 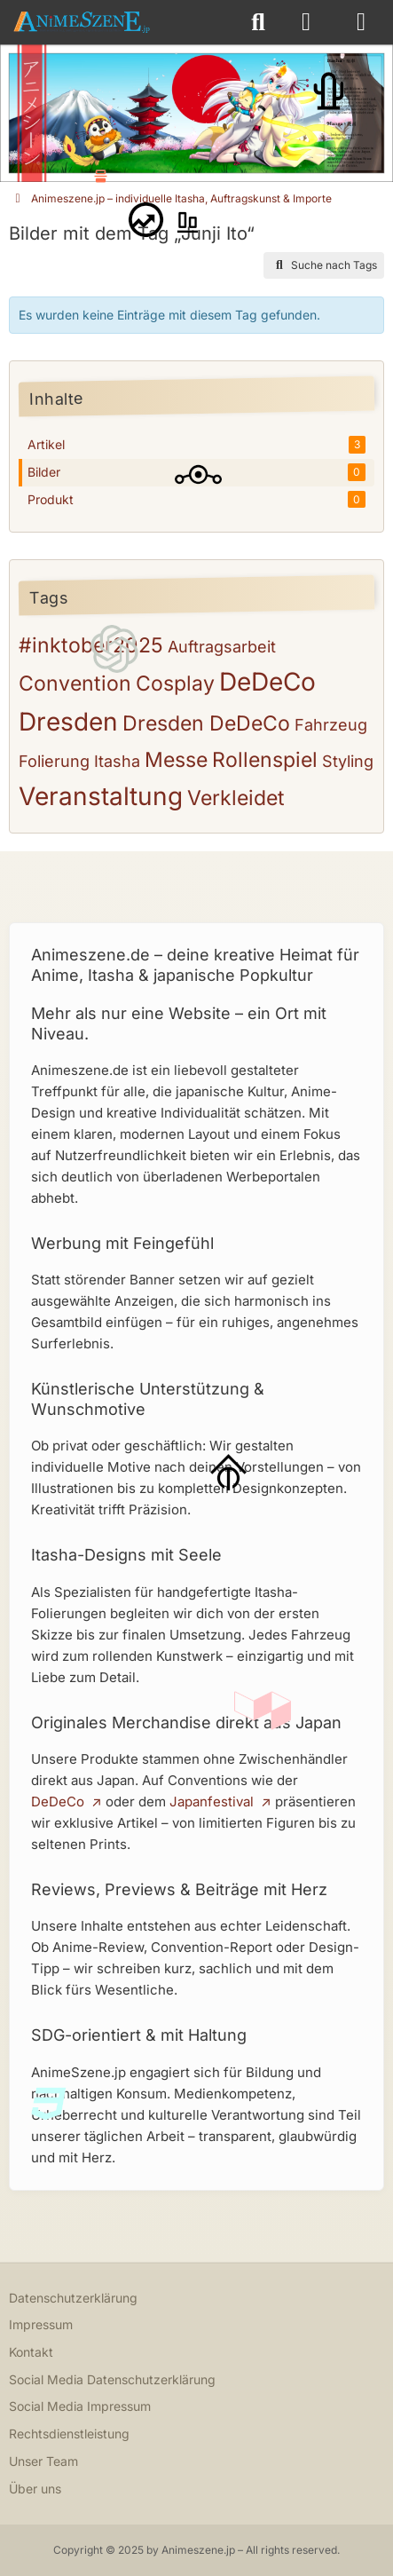 I want to click on open tasmota smart home firmware settings, so click(x=228, y=1472).